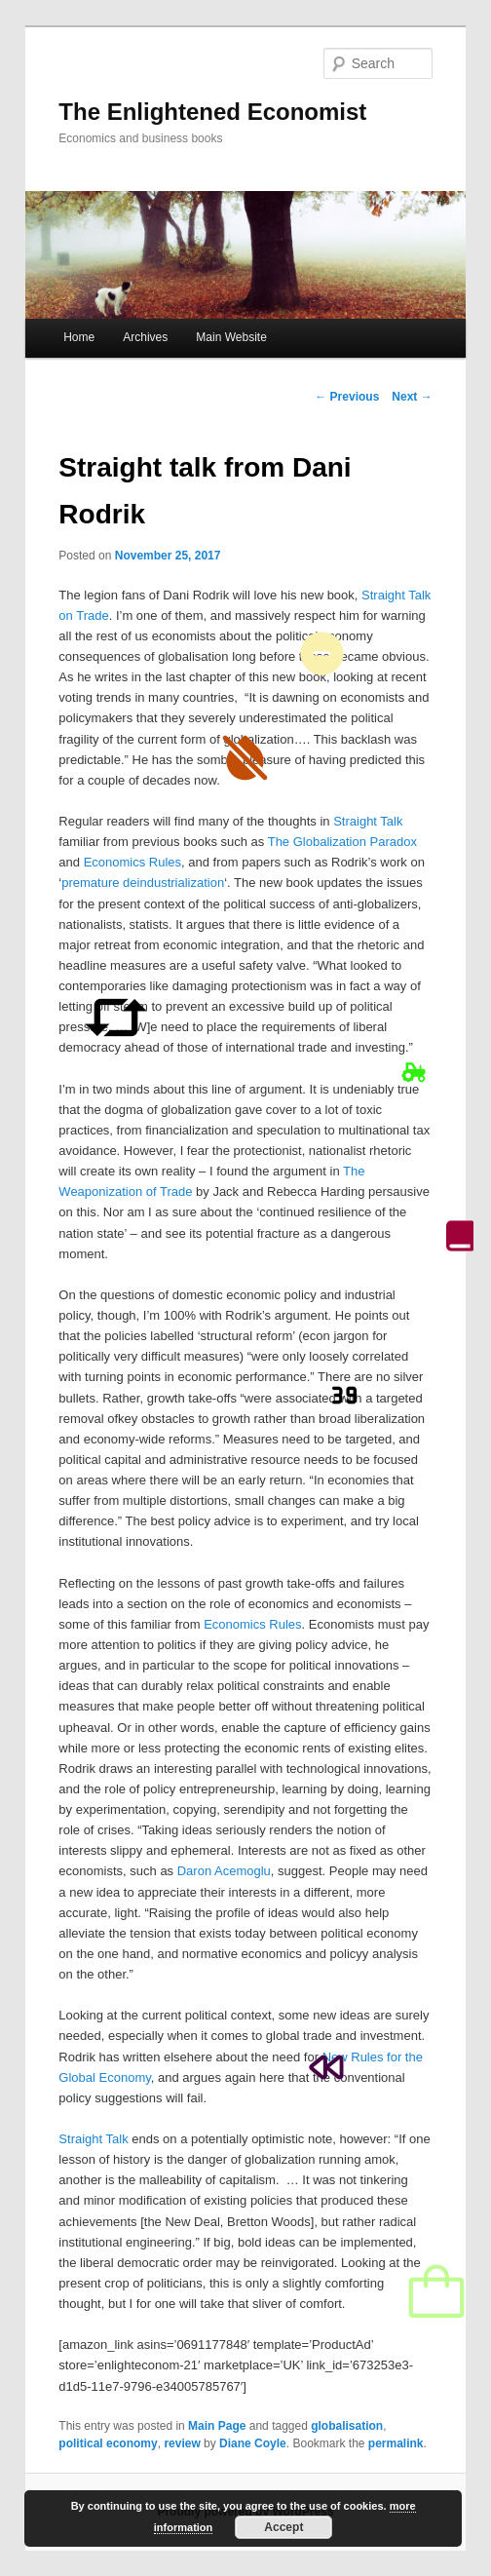 Image resolution: width=491 pixels, height=2576 pixels. Describe the element at coordinates (413, 1071) in the screenshot. I see `access farming or agricultural features` at that location.